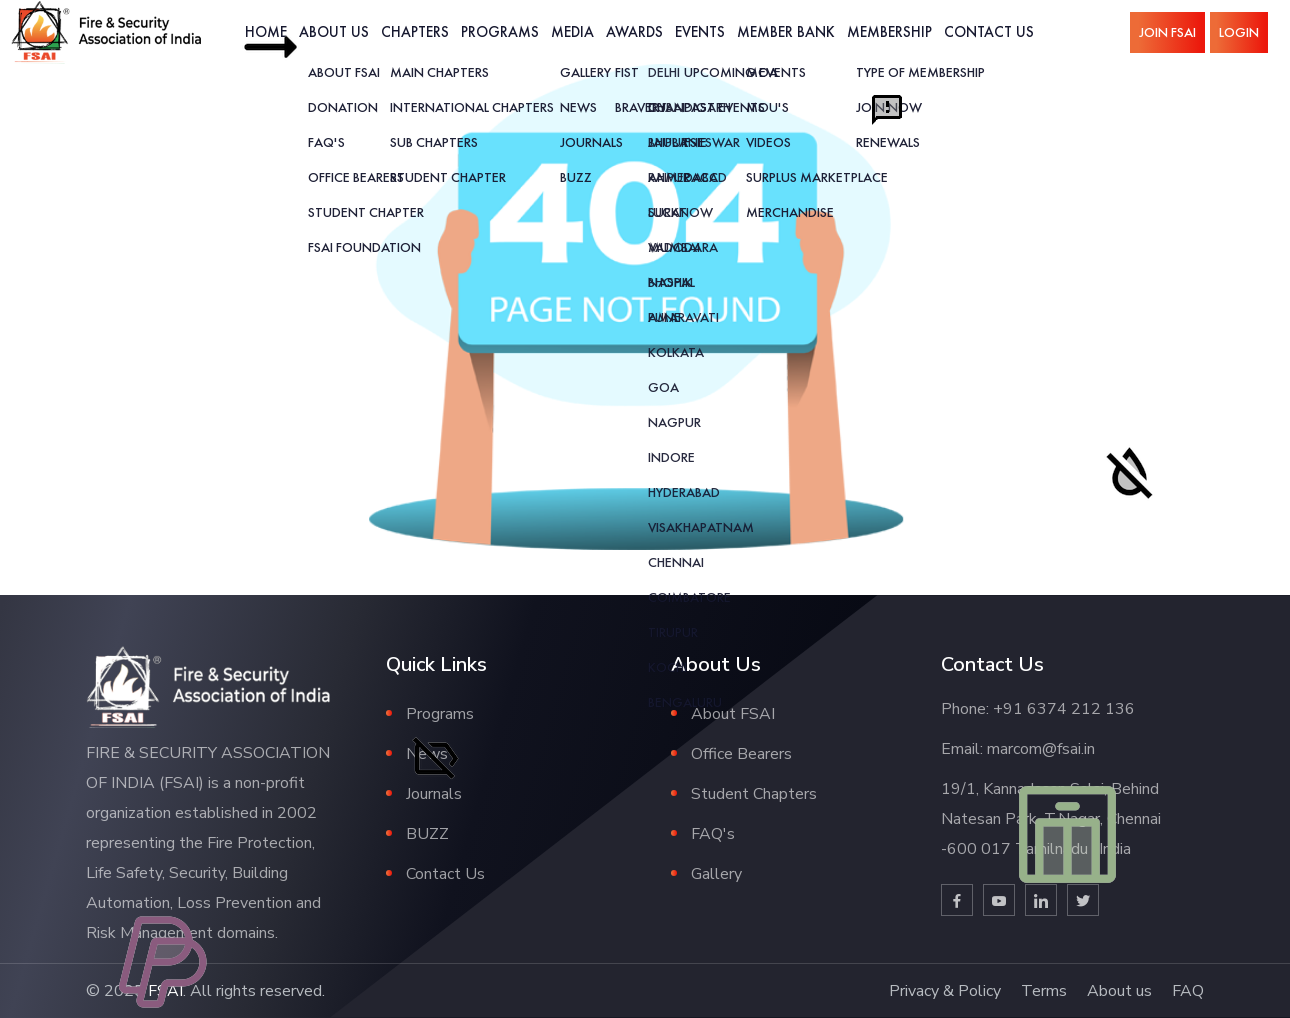 The width and height of the screenshot is (1290, 1018). I want to click on reset text or fill color to default, so click(1129, 472).